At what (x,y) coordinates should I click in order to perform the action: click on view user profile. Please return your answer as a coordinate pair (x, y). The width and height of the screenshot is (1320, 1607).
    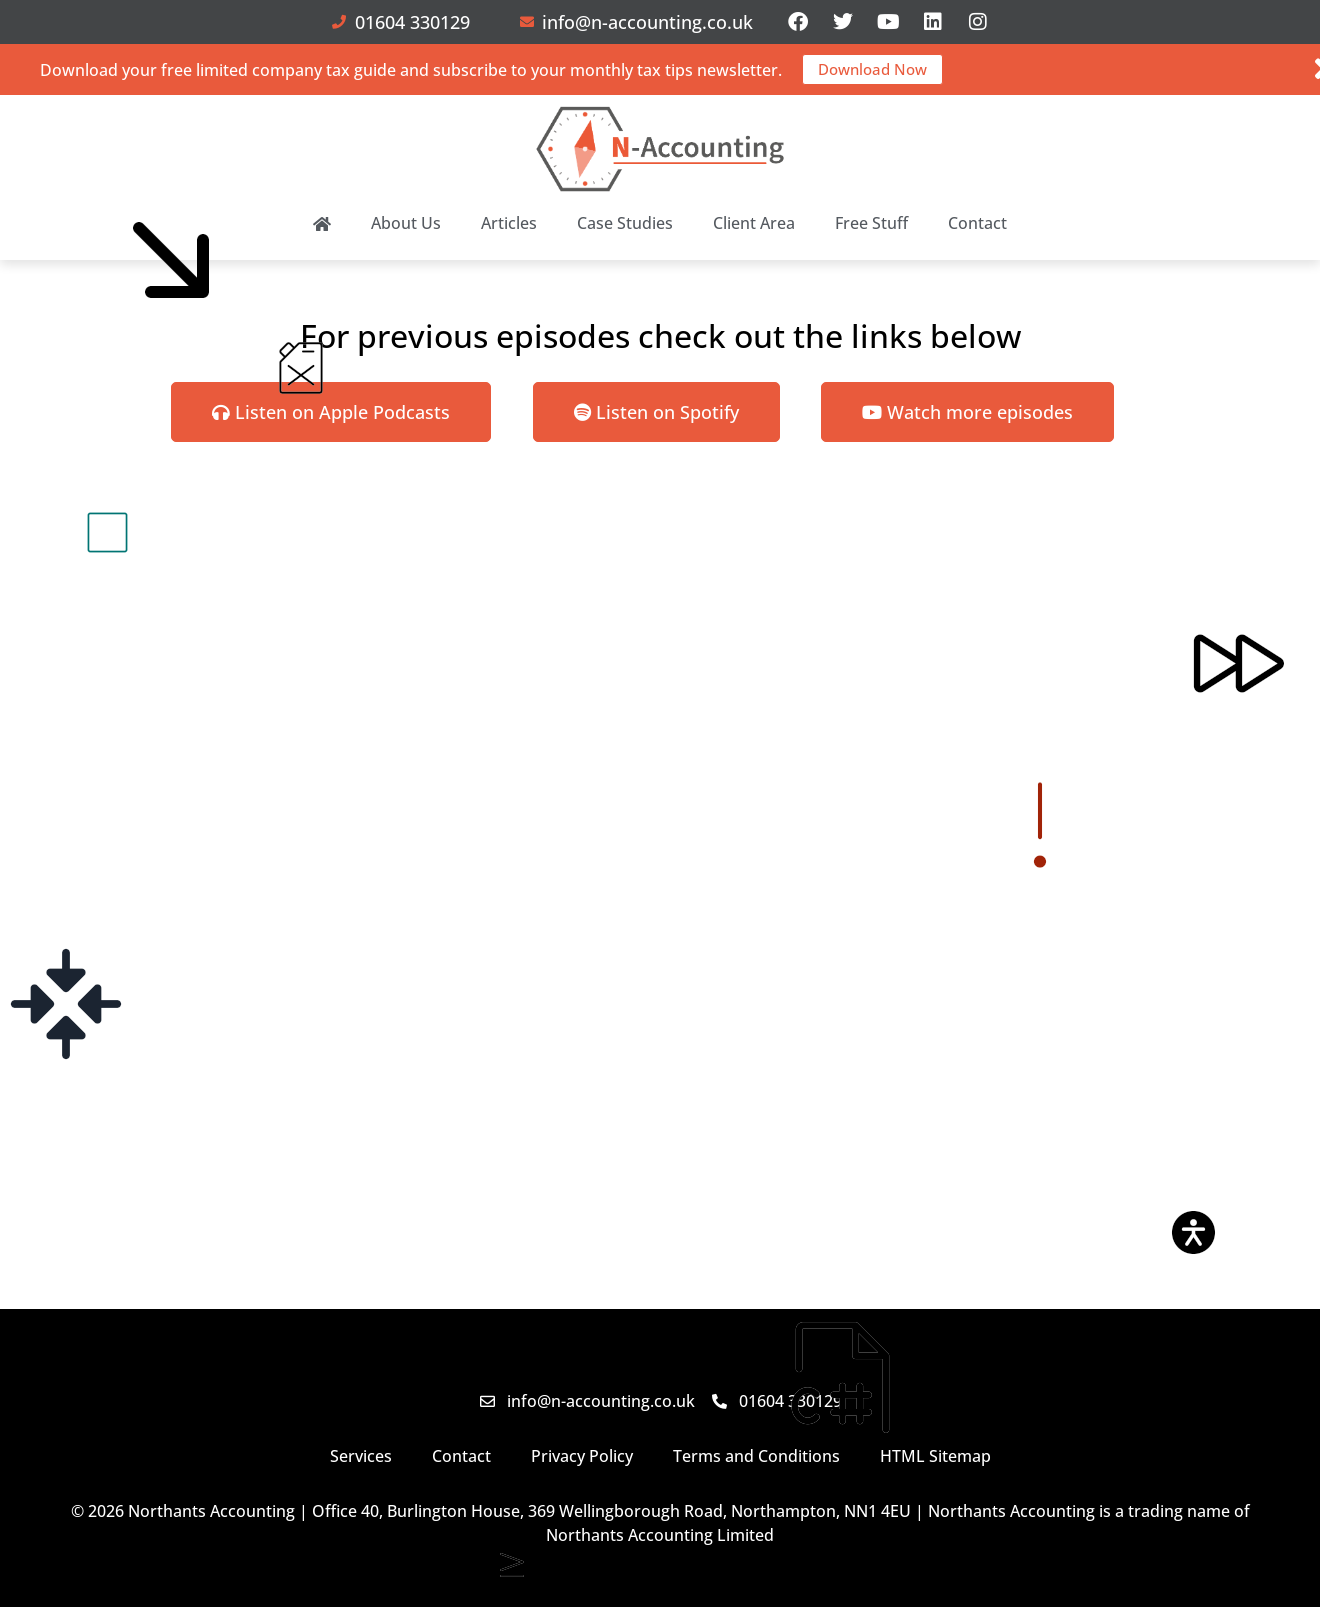
    Looking at the image, I should click on (1193, 1232).